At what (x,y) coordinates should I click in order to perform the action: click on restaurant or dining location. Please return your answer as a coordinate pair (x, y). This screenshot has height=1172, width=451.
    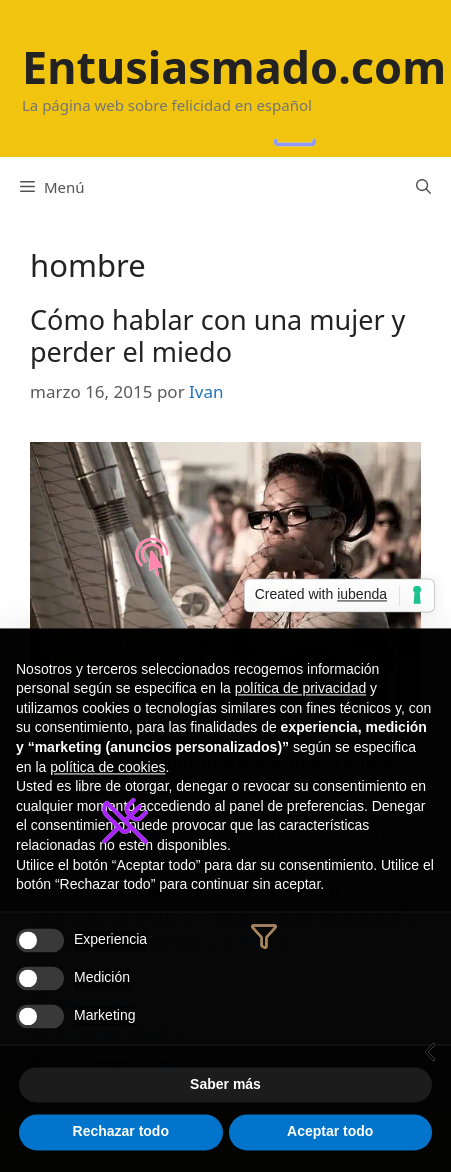
    Looking at the image, I should click on (125, 821).